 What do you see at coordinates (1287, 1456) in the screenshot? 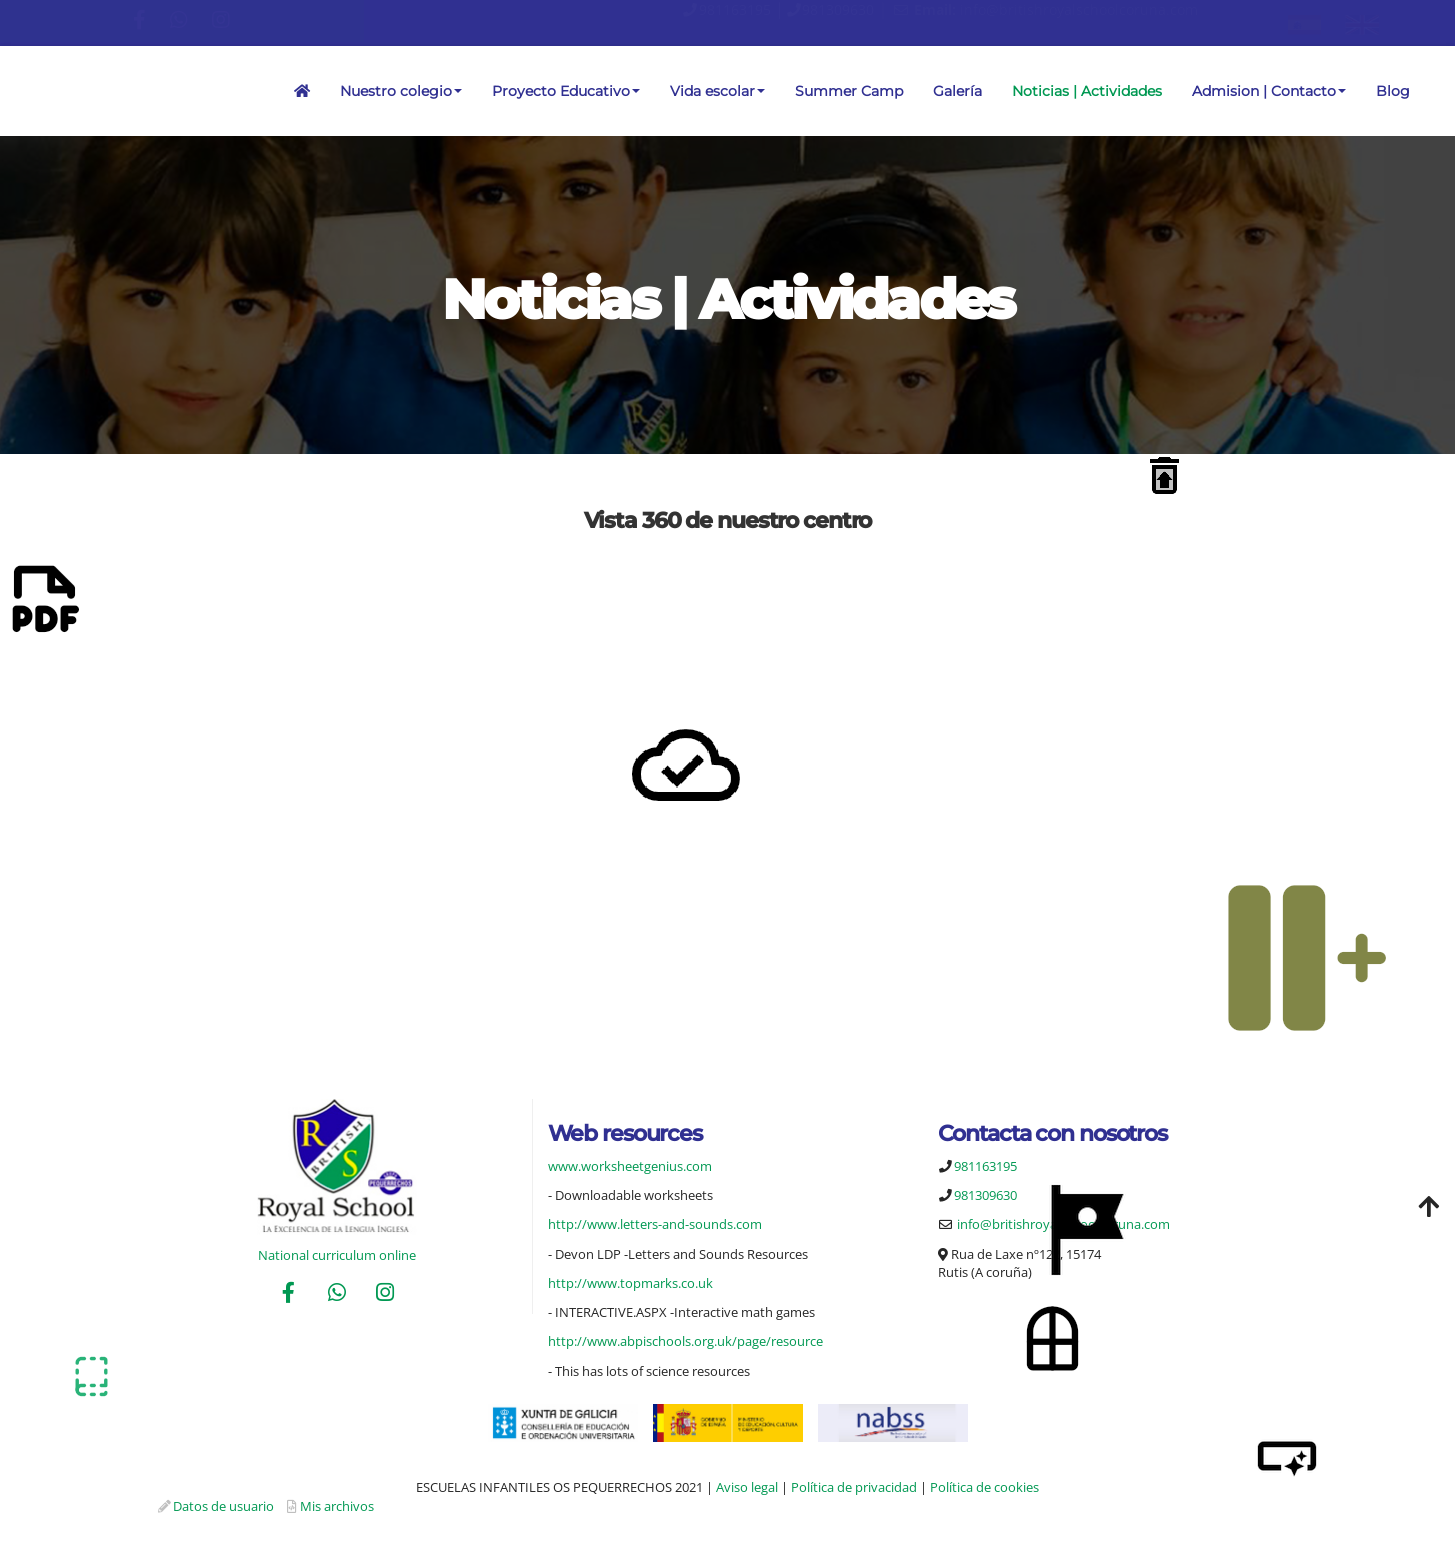
I see `add a smart action or automated button` at bounding box center [1287, 1456].